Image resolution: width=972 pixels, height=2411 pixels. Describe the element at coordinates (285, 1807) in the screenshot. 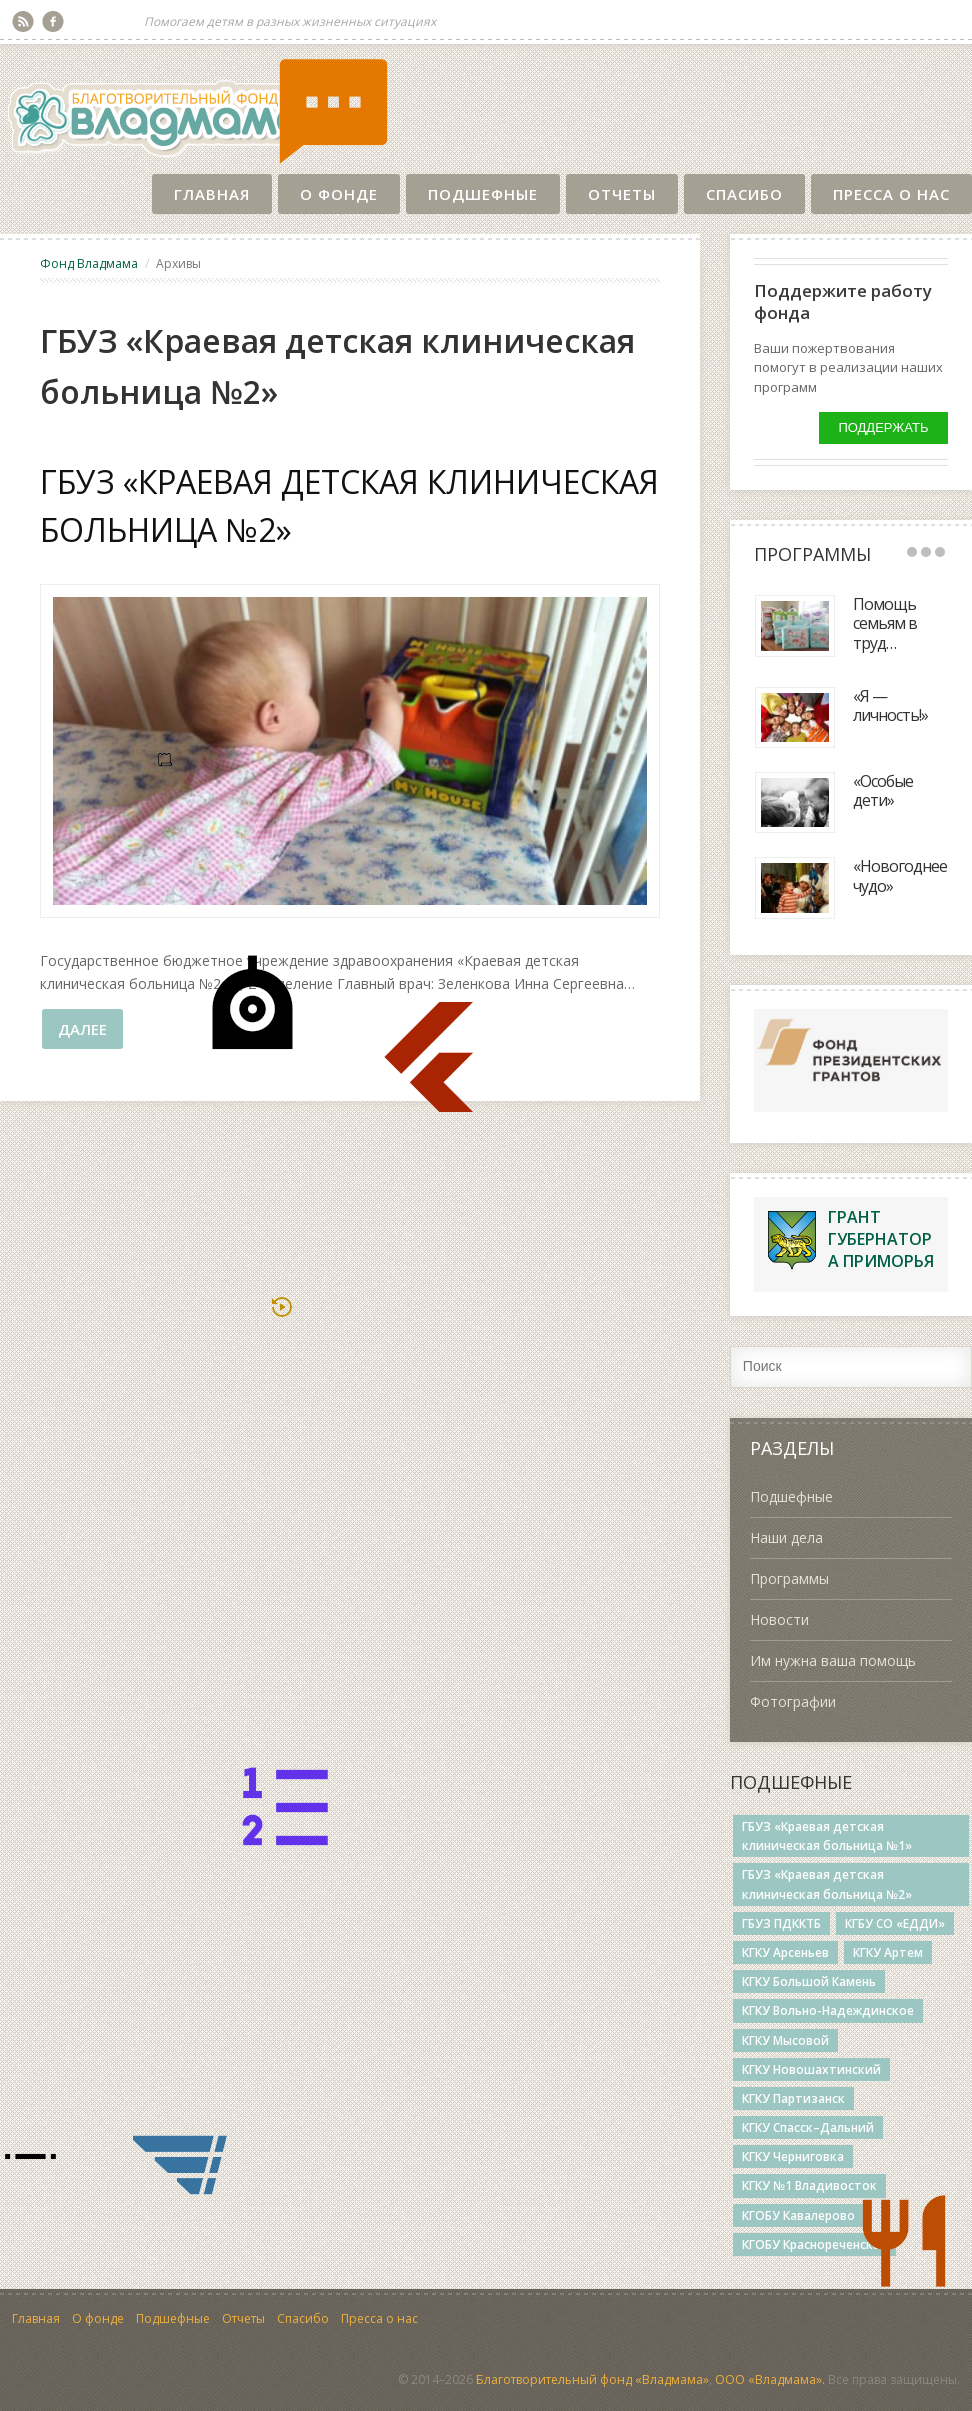

I see `create a numbered list` at that location.